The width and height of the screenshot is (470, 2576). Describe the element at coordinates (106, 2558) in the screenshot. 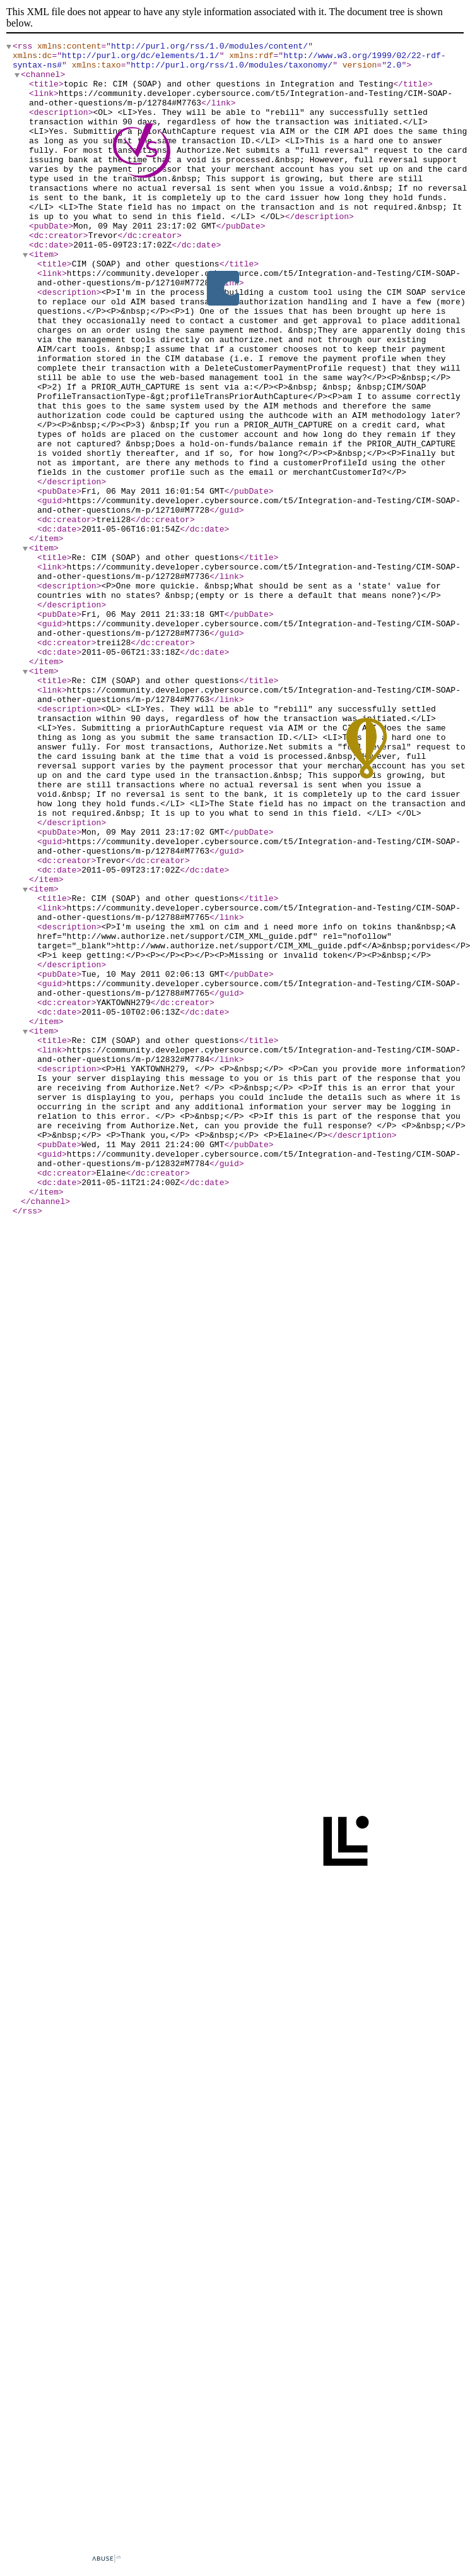

I see `visit abuse.ch website` at that location.